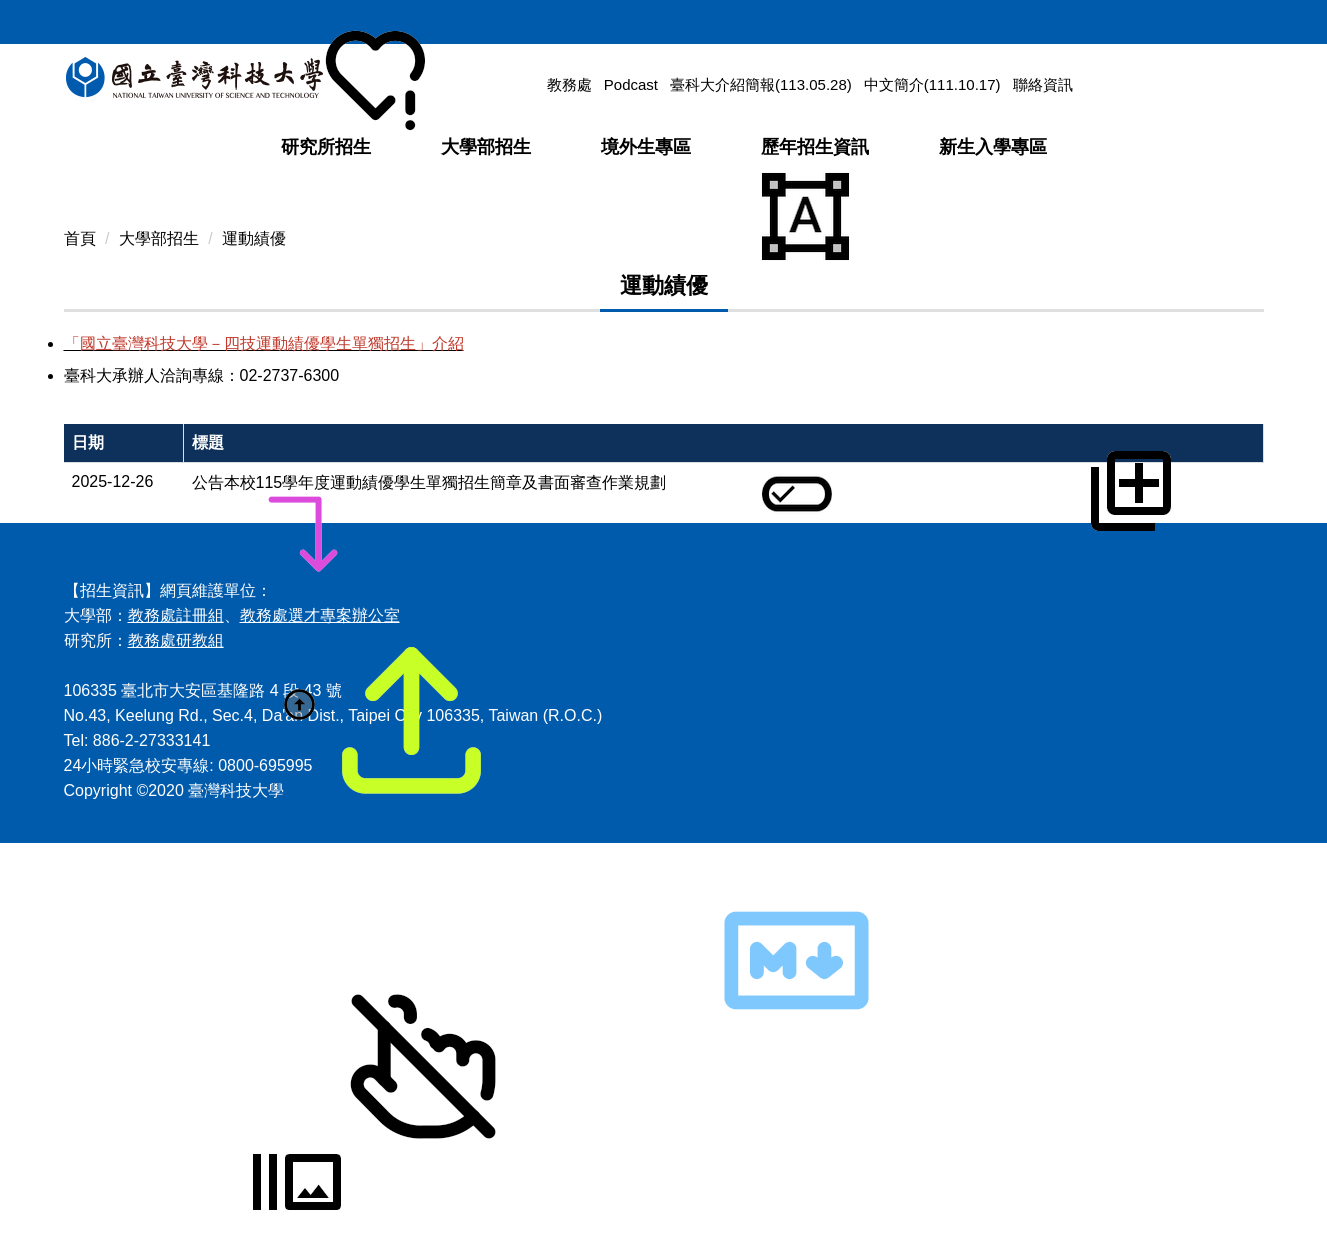 The image size is (1327, 1234). Describe the element at coordinates (299, 704) in the screenshot. I see `upload a file or content` at that location.